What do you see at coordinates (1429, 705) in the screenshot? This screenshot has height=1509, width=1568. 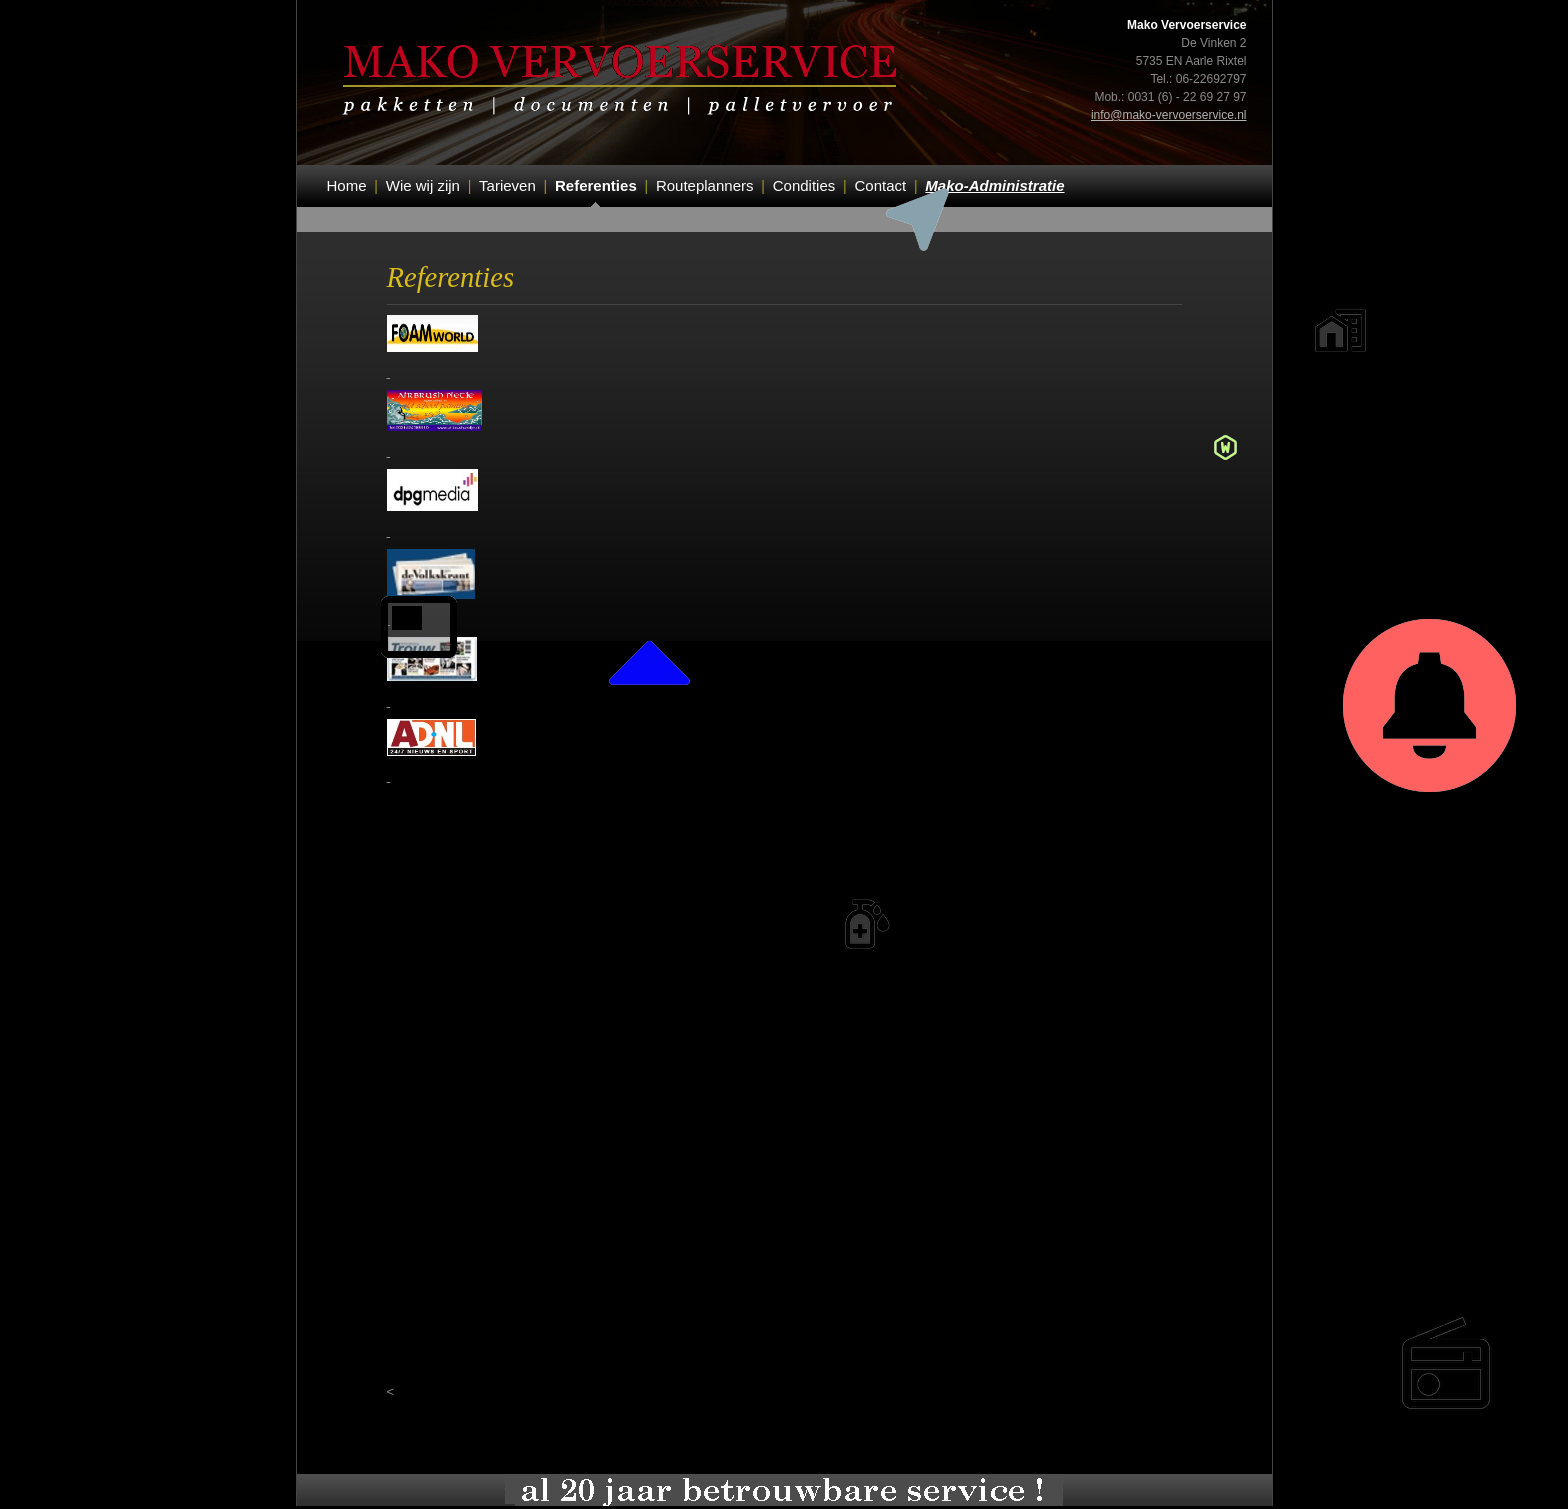 I see `view notifications` at bounding box center [1429, 705].